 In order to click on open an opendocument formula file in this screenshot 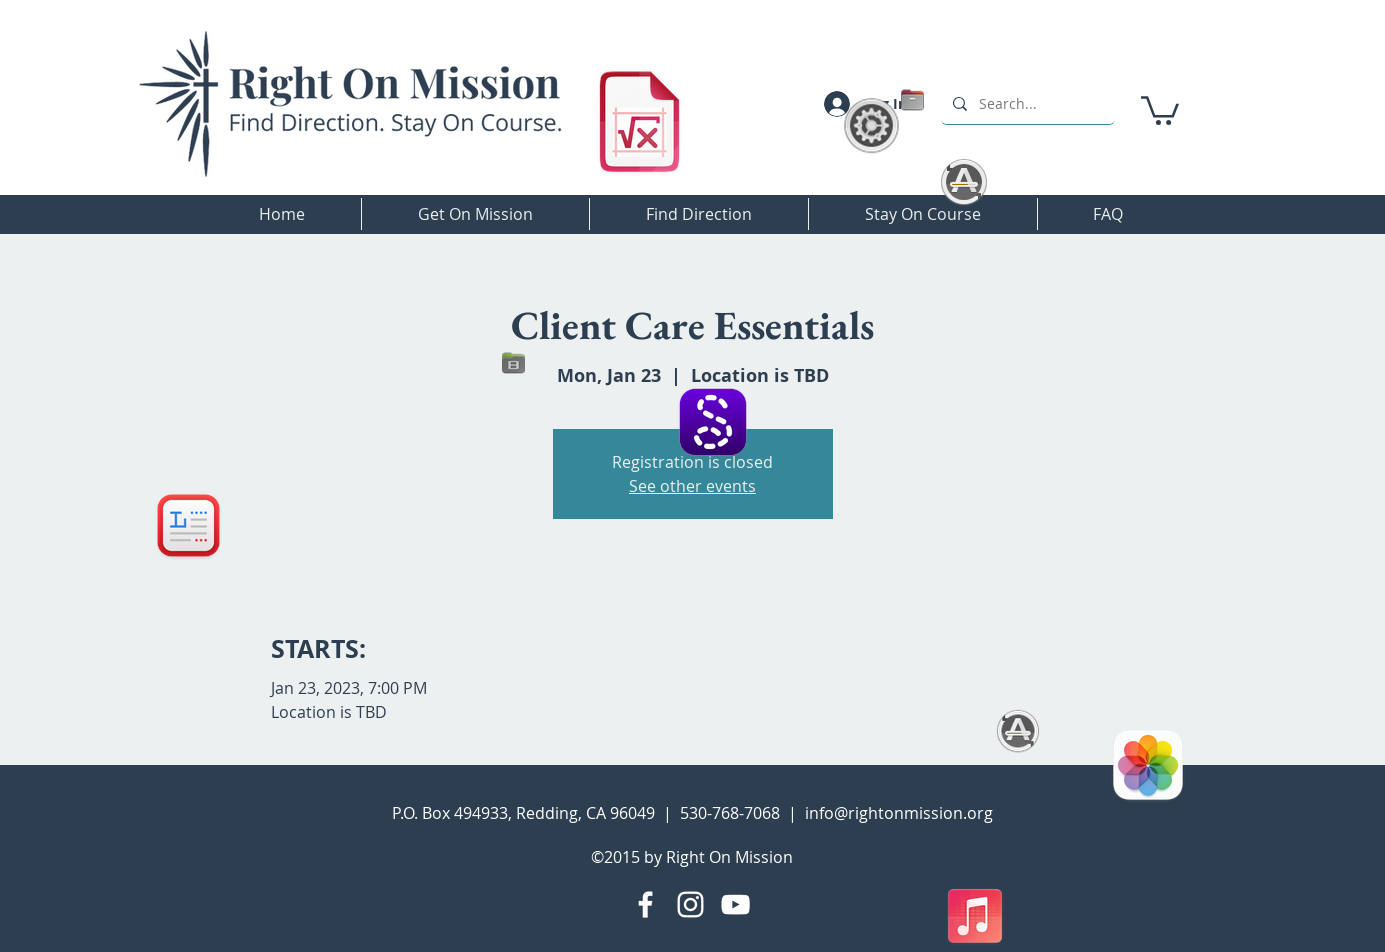, I will do `click(639, 121)`.